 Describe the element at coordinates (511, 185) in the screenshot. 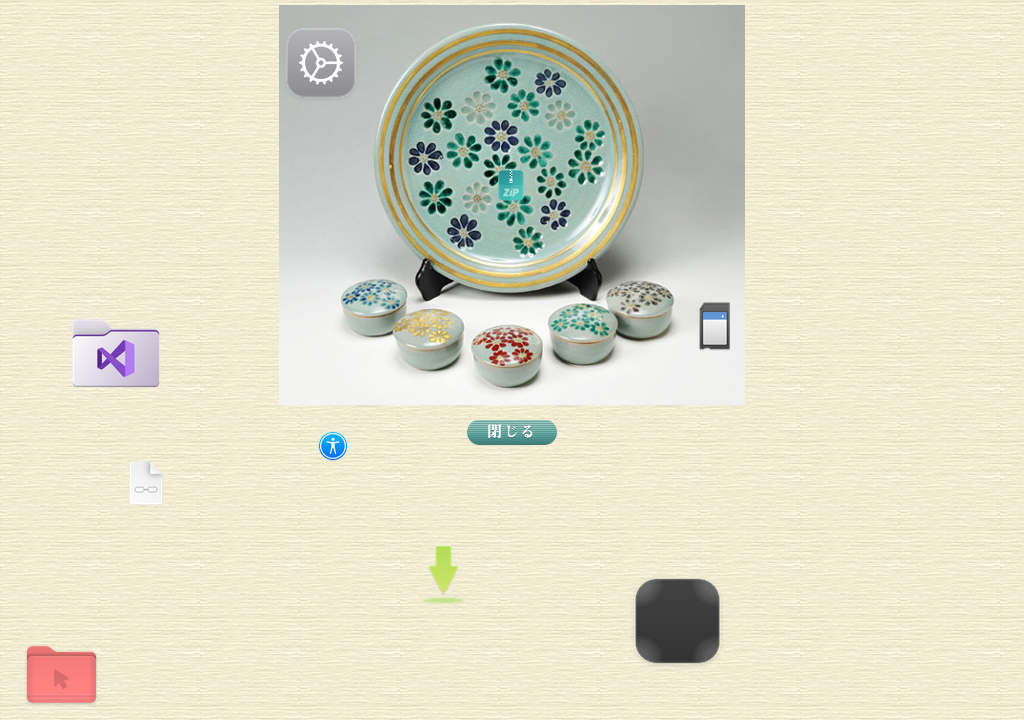

I see `open a compressed zip archive` at that location.